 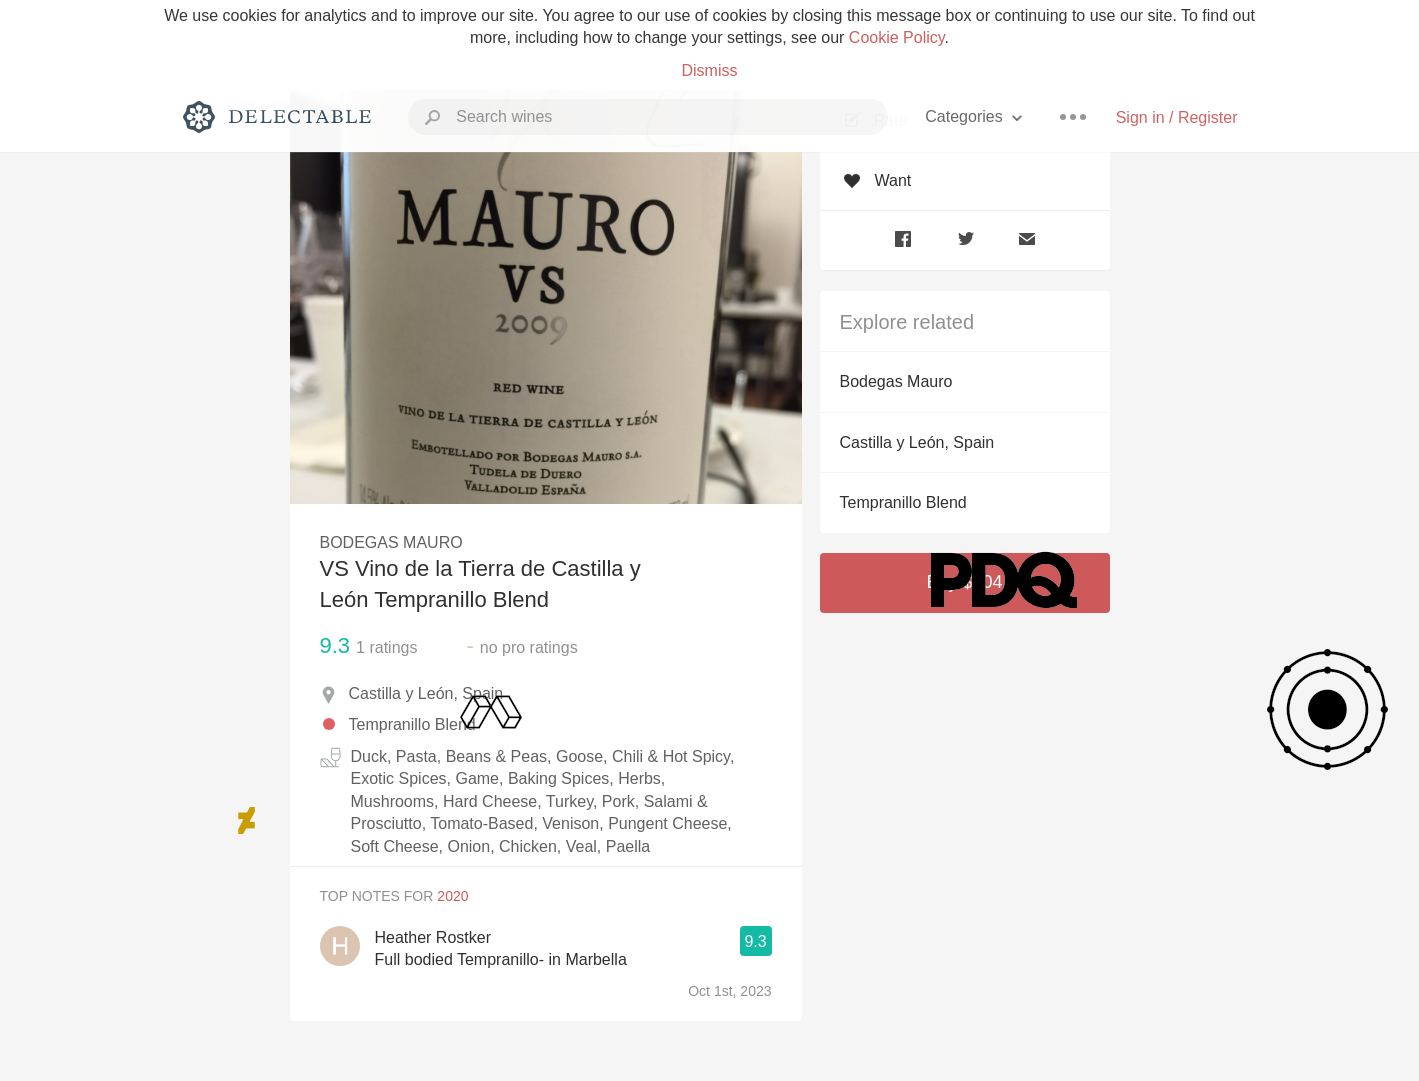 I want to click on Modal cloud platform logo, so click(x=491, y=712).